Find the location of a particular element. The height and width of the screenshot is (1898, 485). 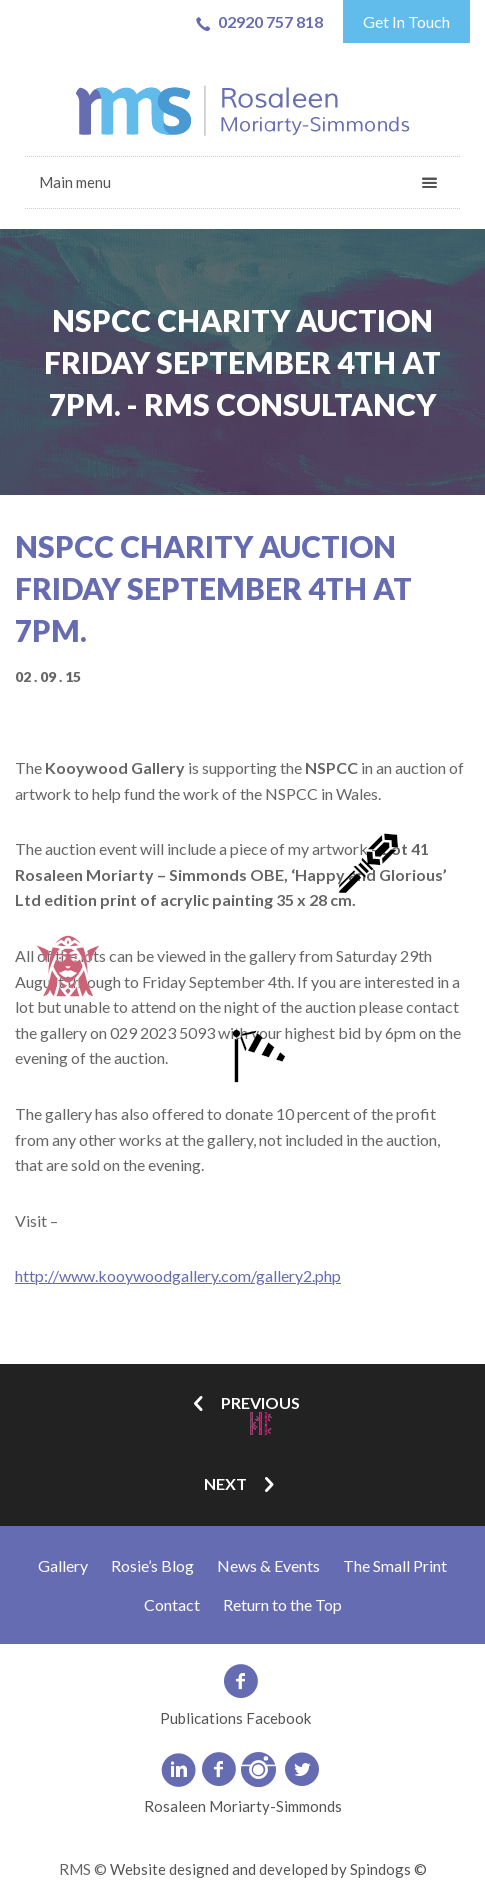

cast a spell or use magic ability is located at coordinates (369, 863).